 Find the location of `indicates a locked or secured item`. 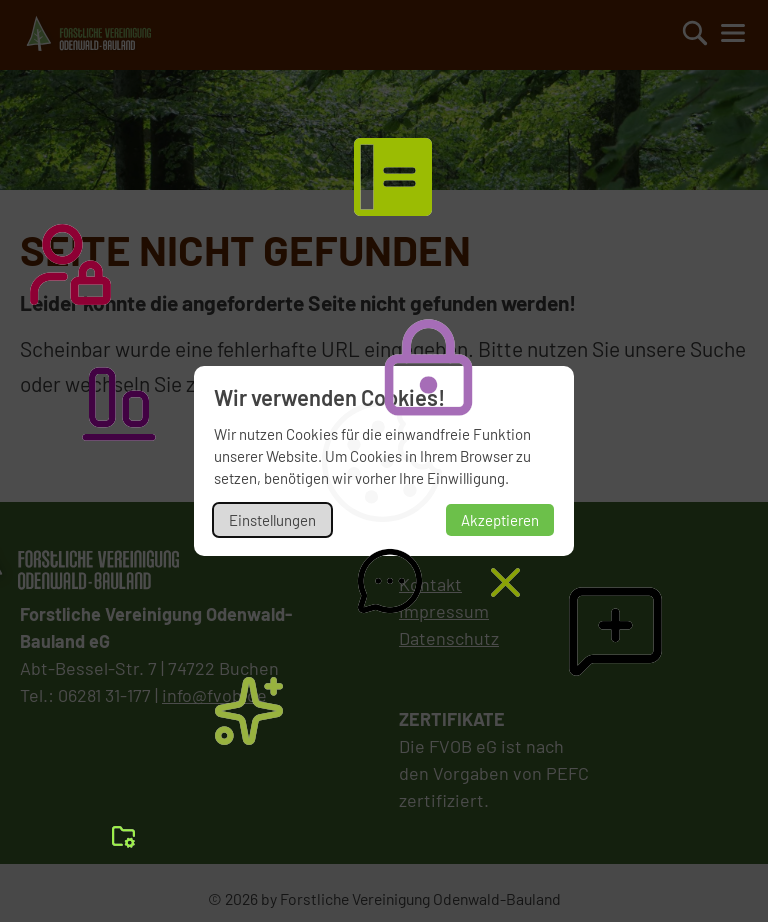

indicates a locked or secured item is located at coordinates (428, 367).